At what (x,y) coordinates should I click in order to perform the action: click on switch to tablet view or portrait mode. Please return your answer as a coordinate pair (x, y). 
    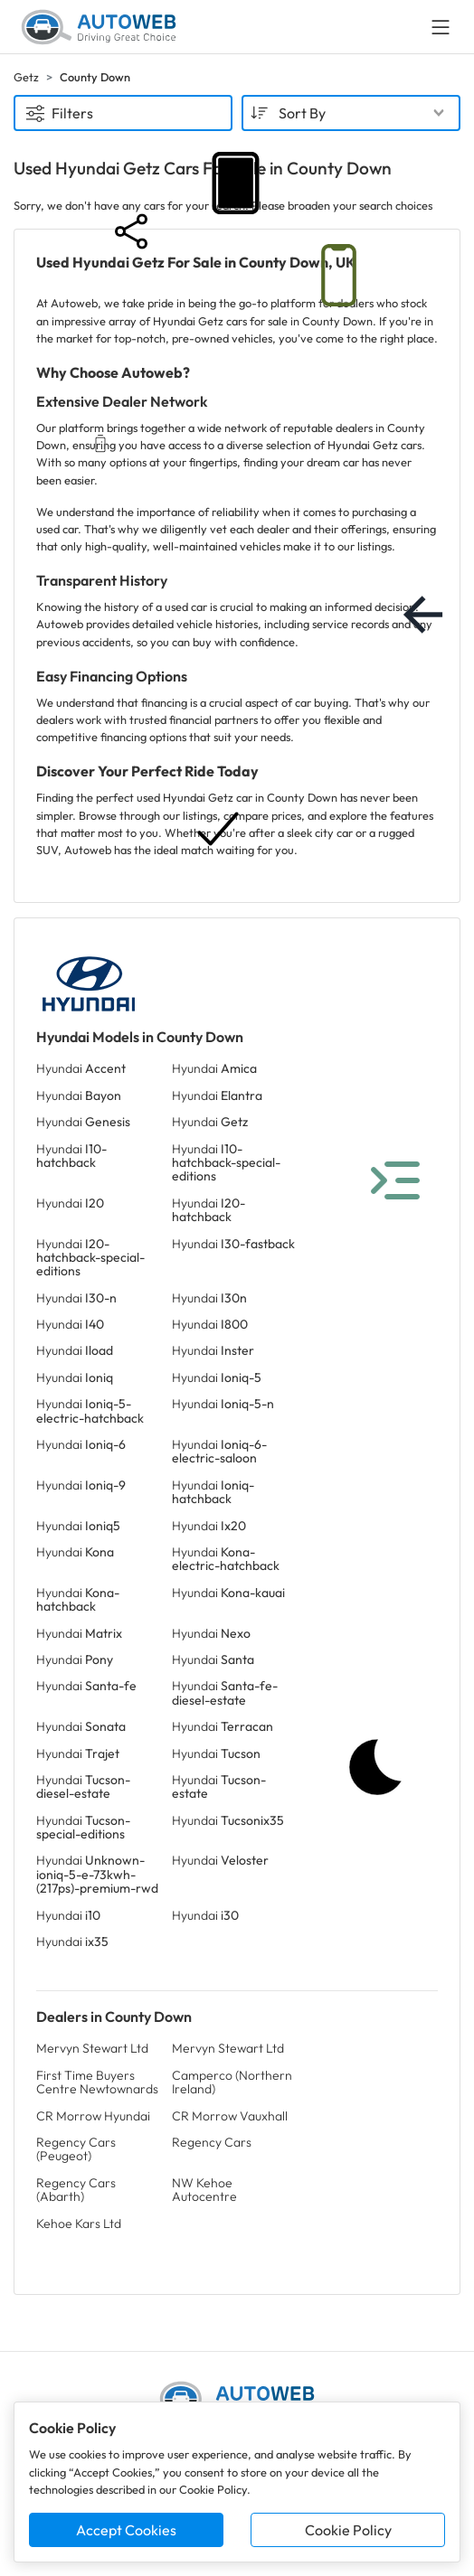
    Looking at the image, I should click on (235, 183).